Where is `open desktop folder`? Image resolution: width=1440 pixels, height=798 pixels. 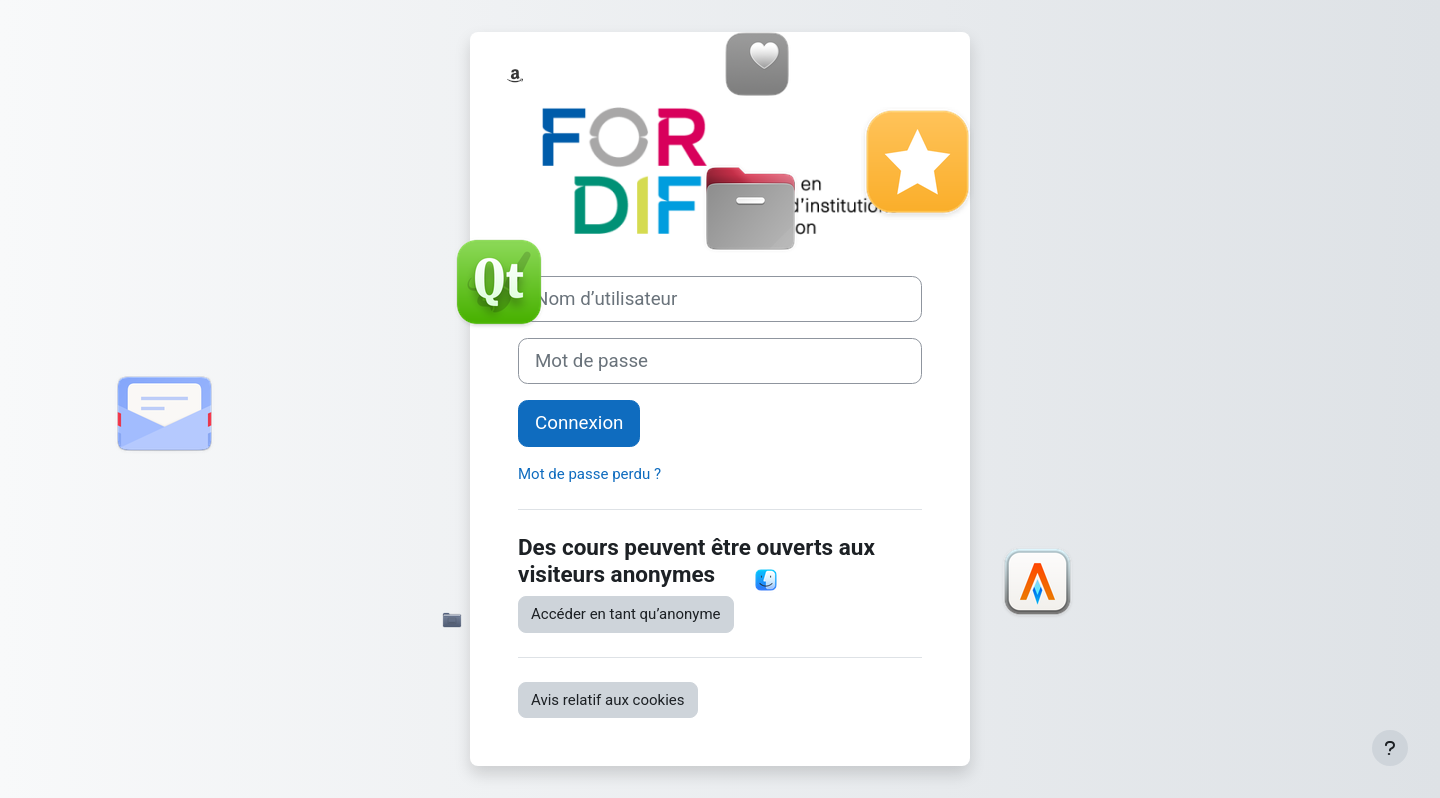
open desktop folder is located at coordinates (452, 620).